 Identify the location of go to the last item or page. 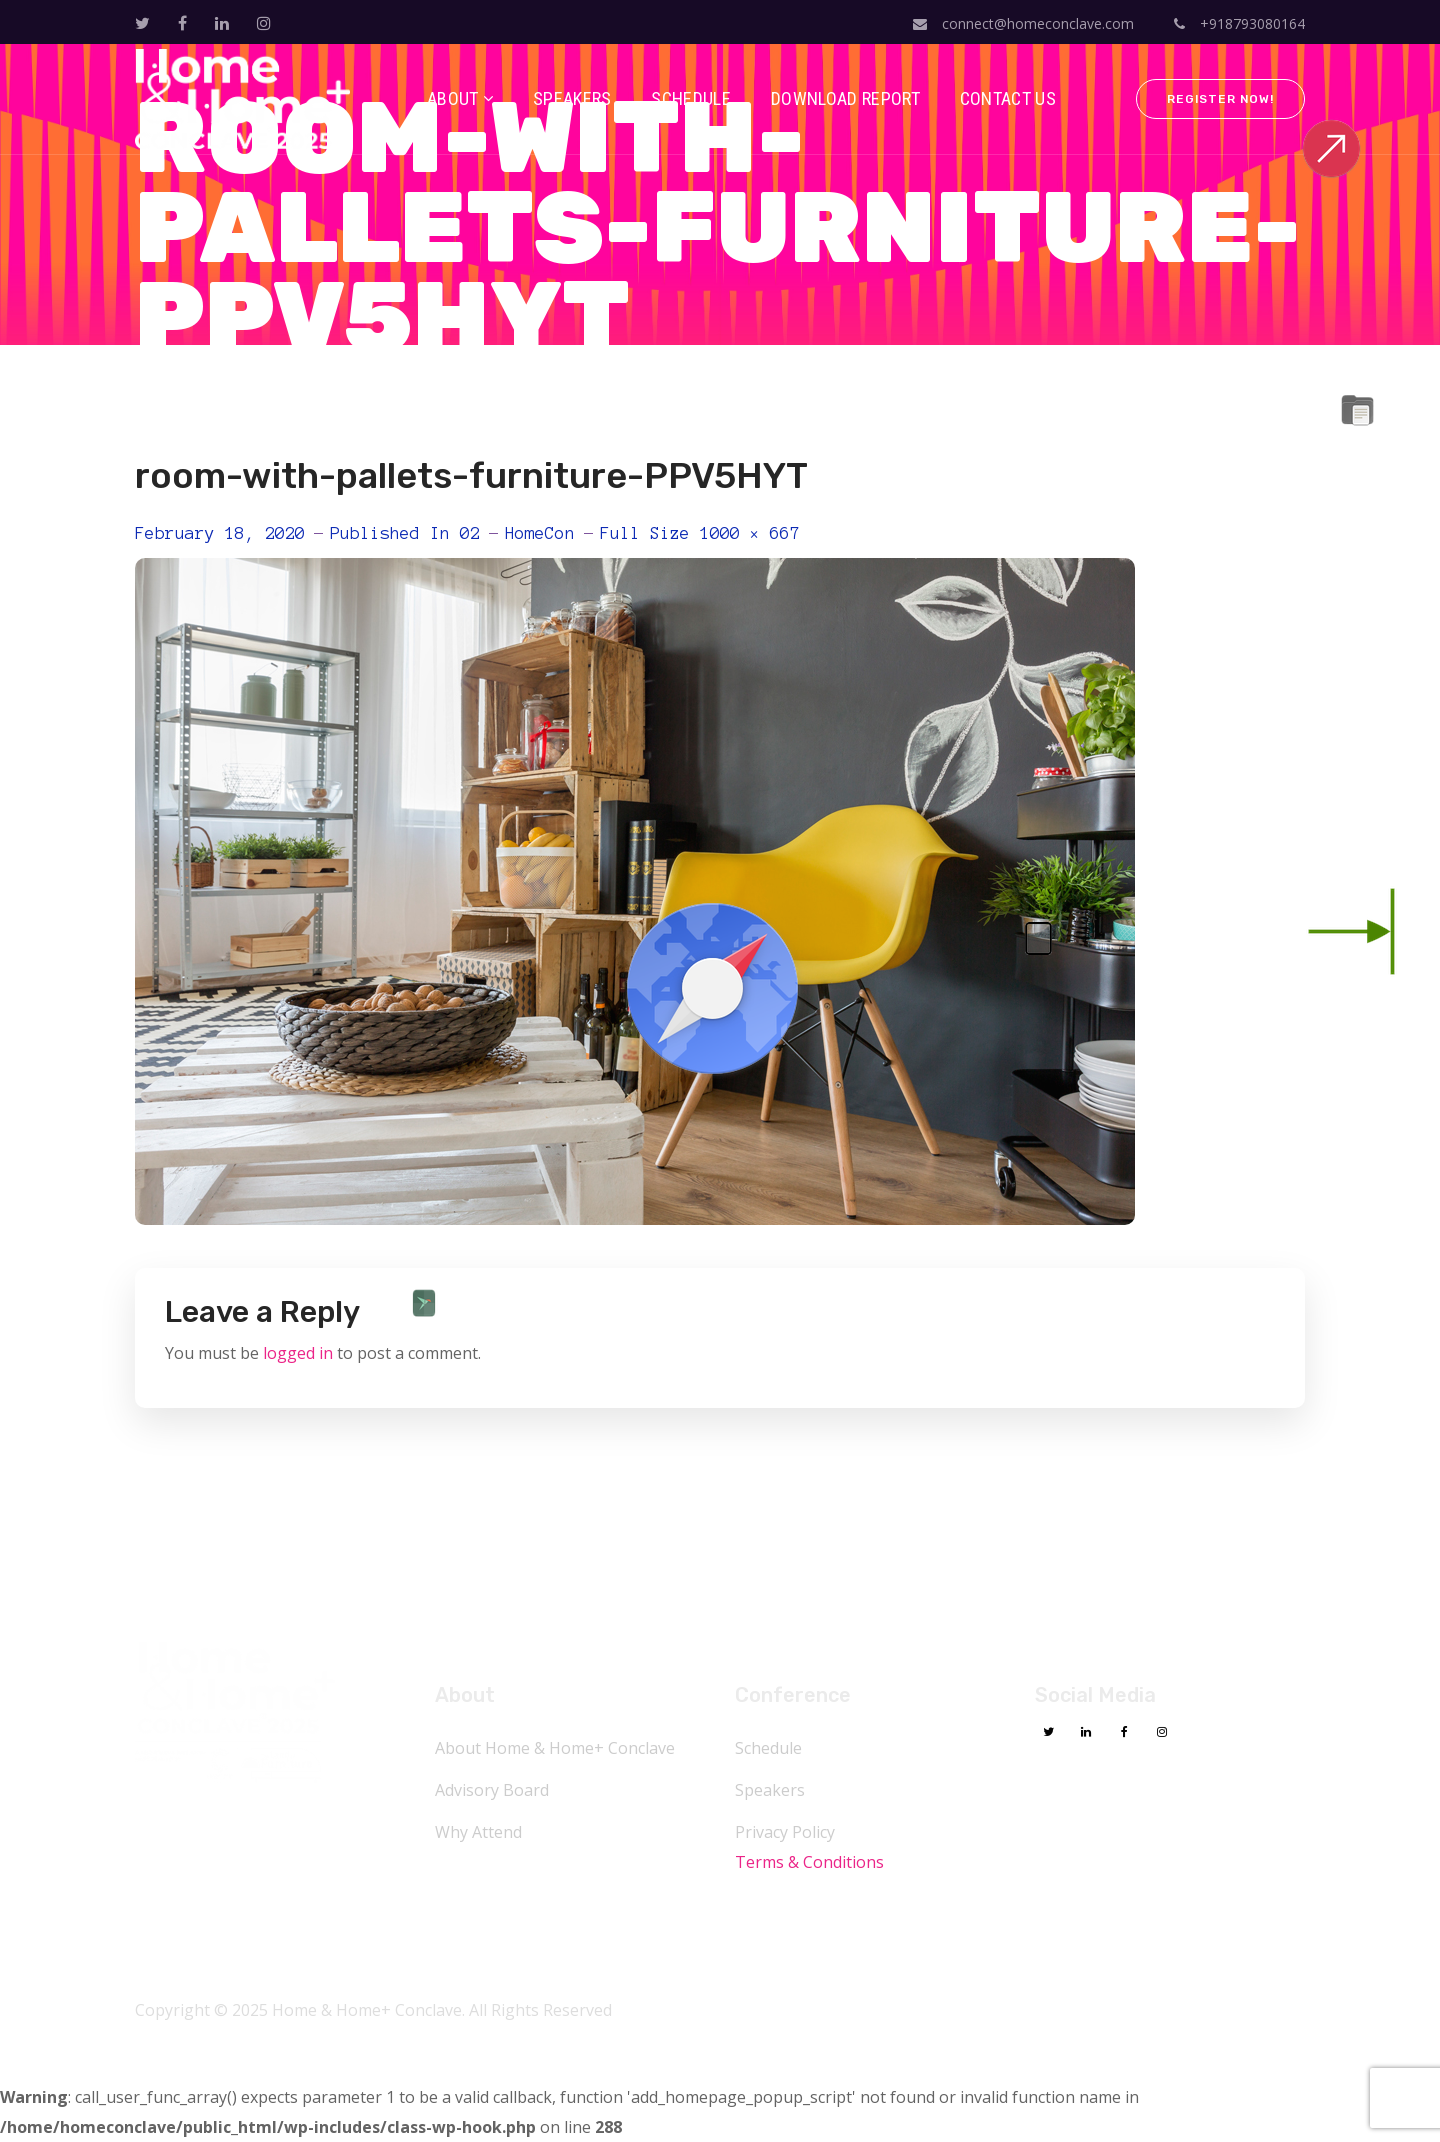
(1351, 931).